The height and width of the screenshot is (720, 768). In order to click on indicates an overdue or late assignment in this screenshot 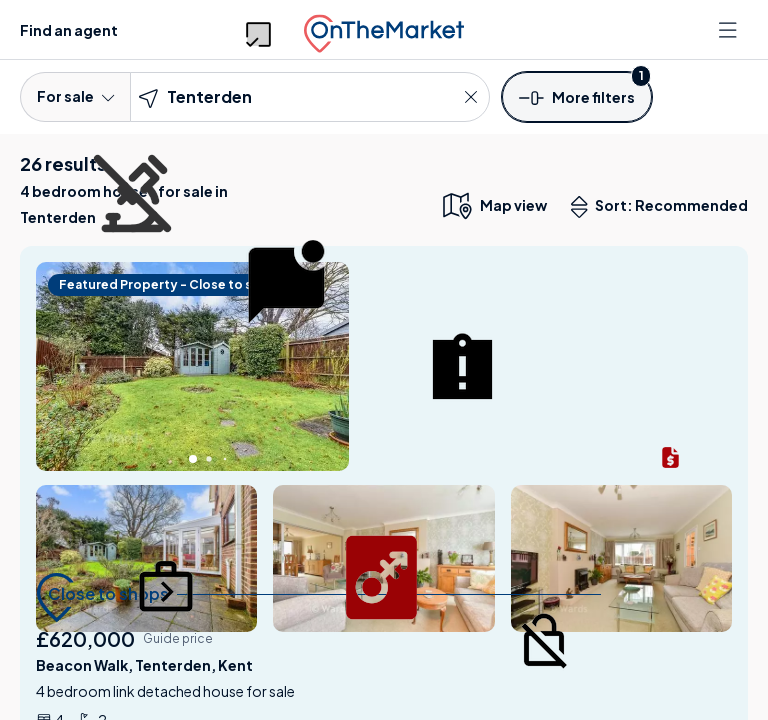, I will do `click(462, 369)`.